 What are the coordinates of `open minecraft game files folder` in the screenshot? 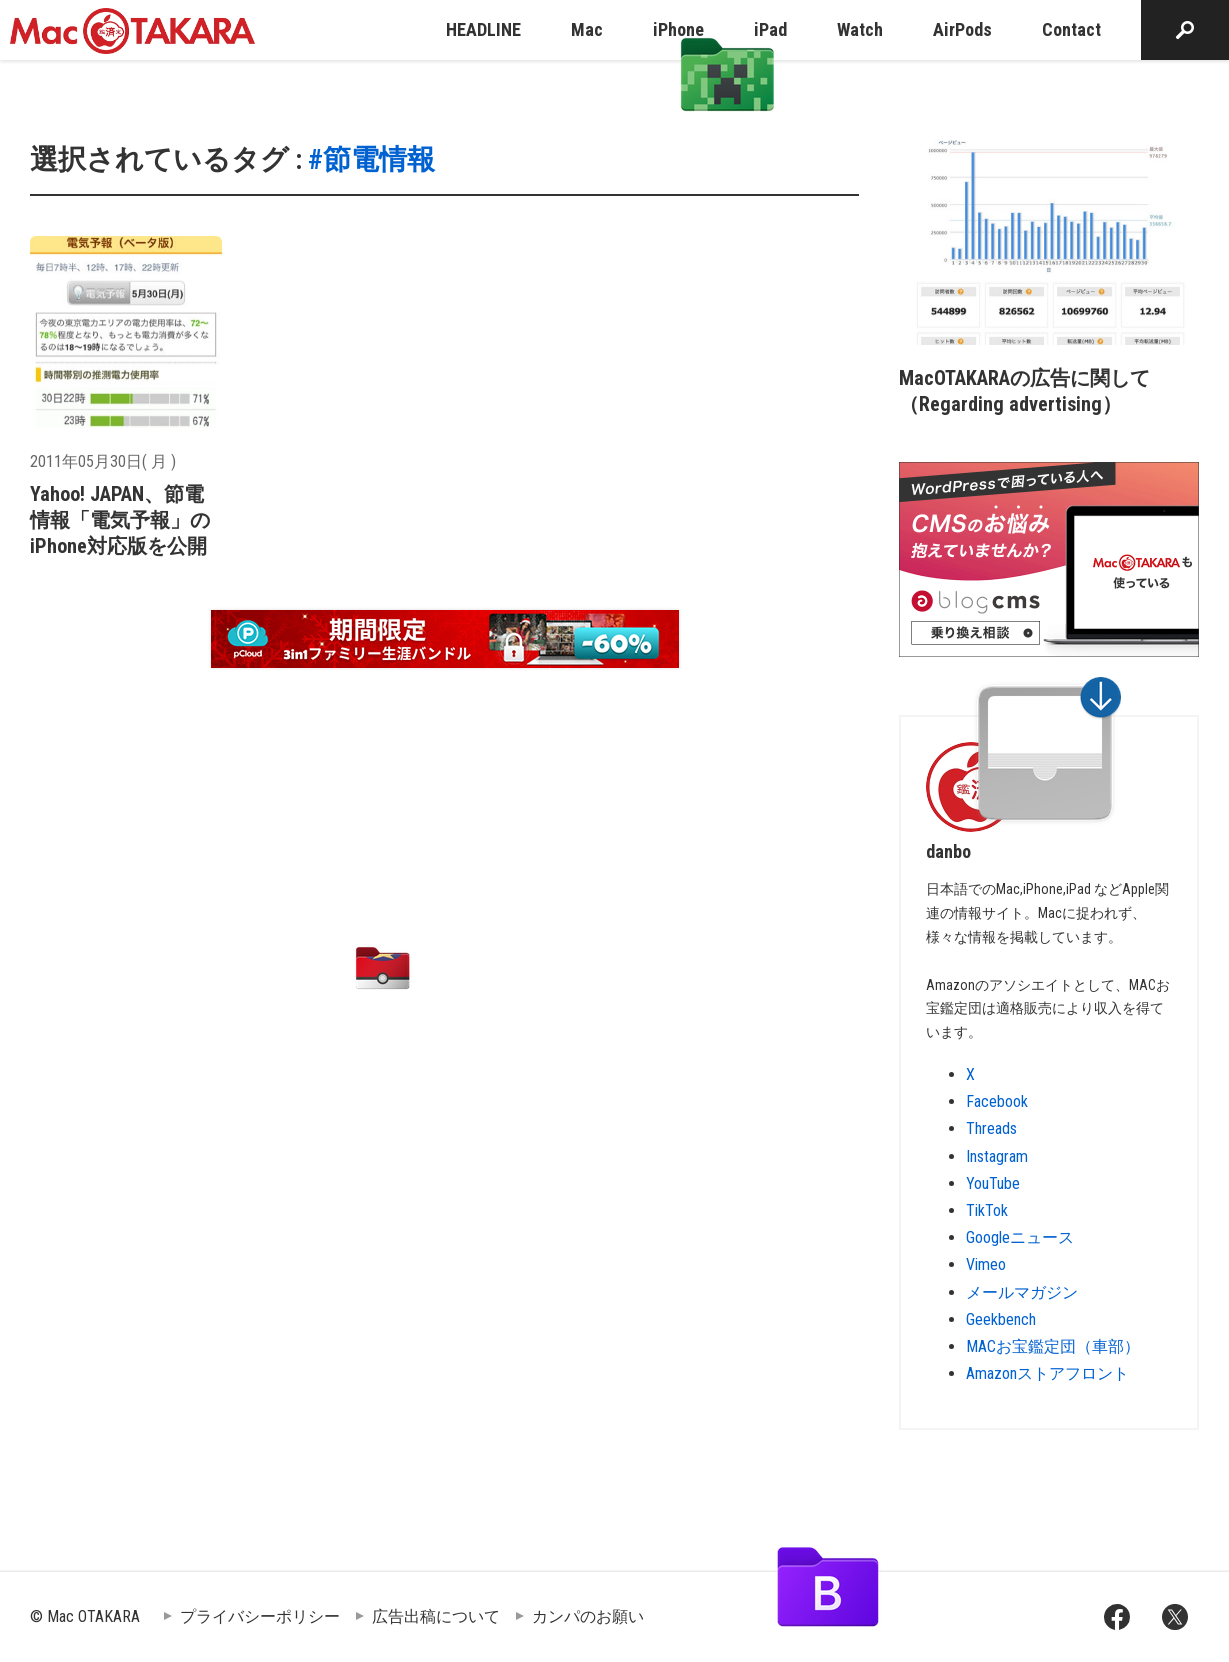 It's located at (727, 77).